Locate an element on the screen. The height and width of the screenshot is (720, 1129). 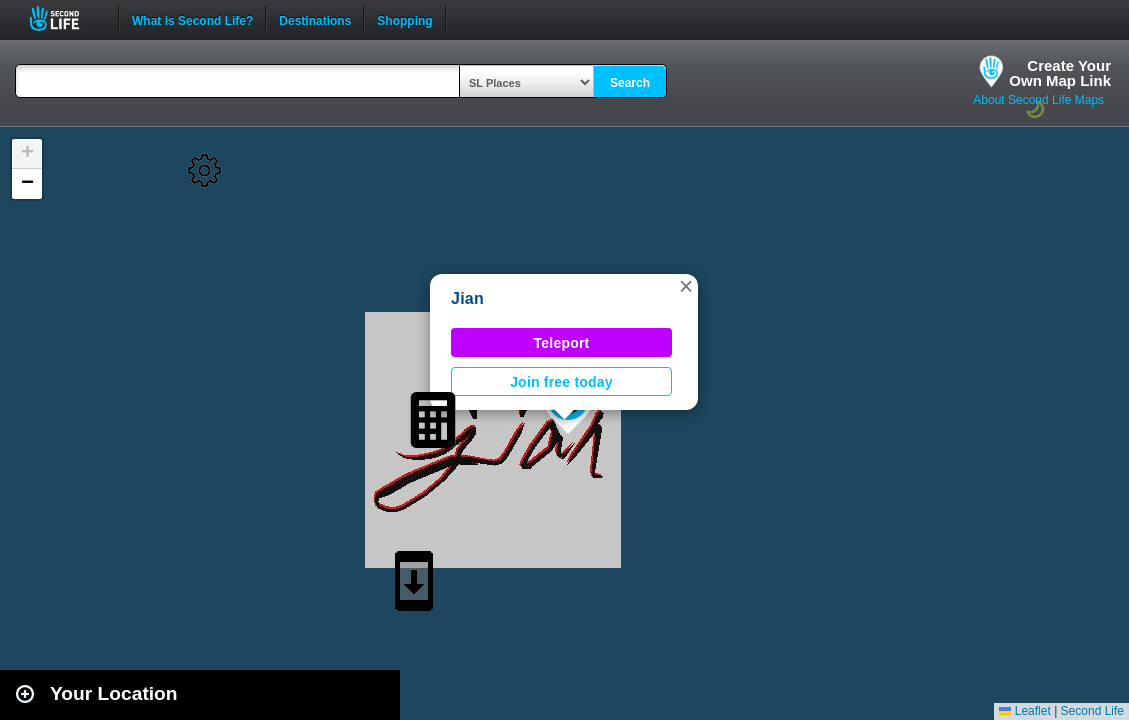
system update available for download is located at coordinates (414, 581).